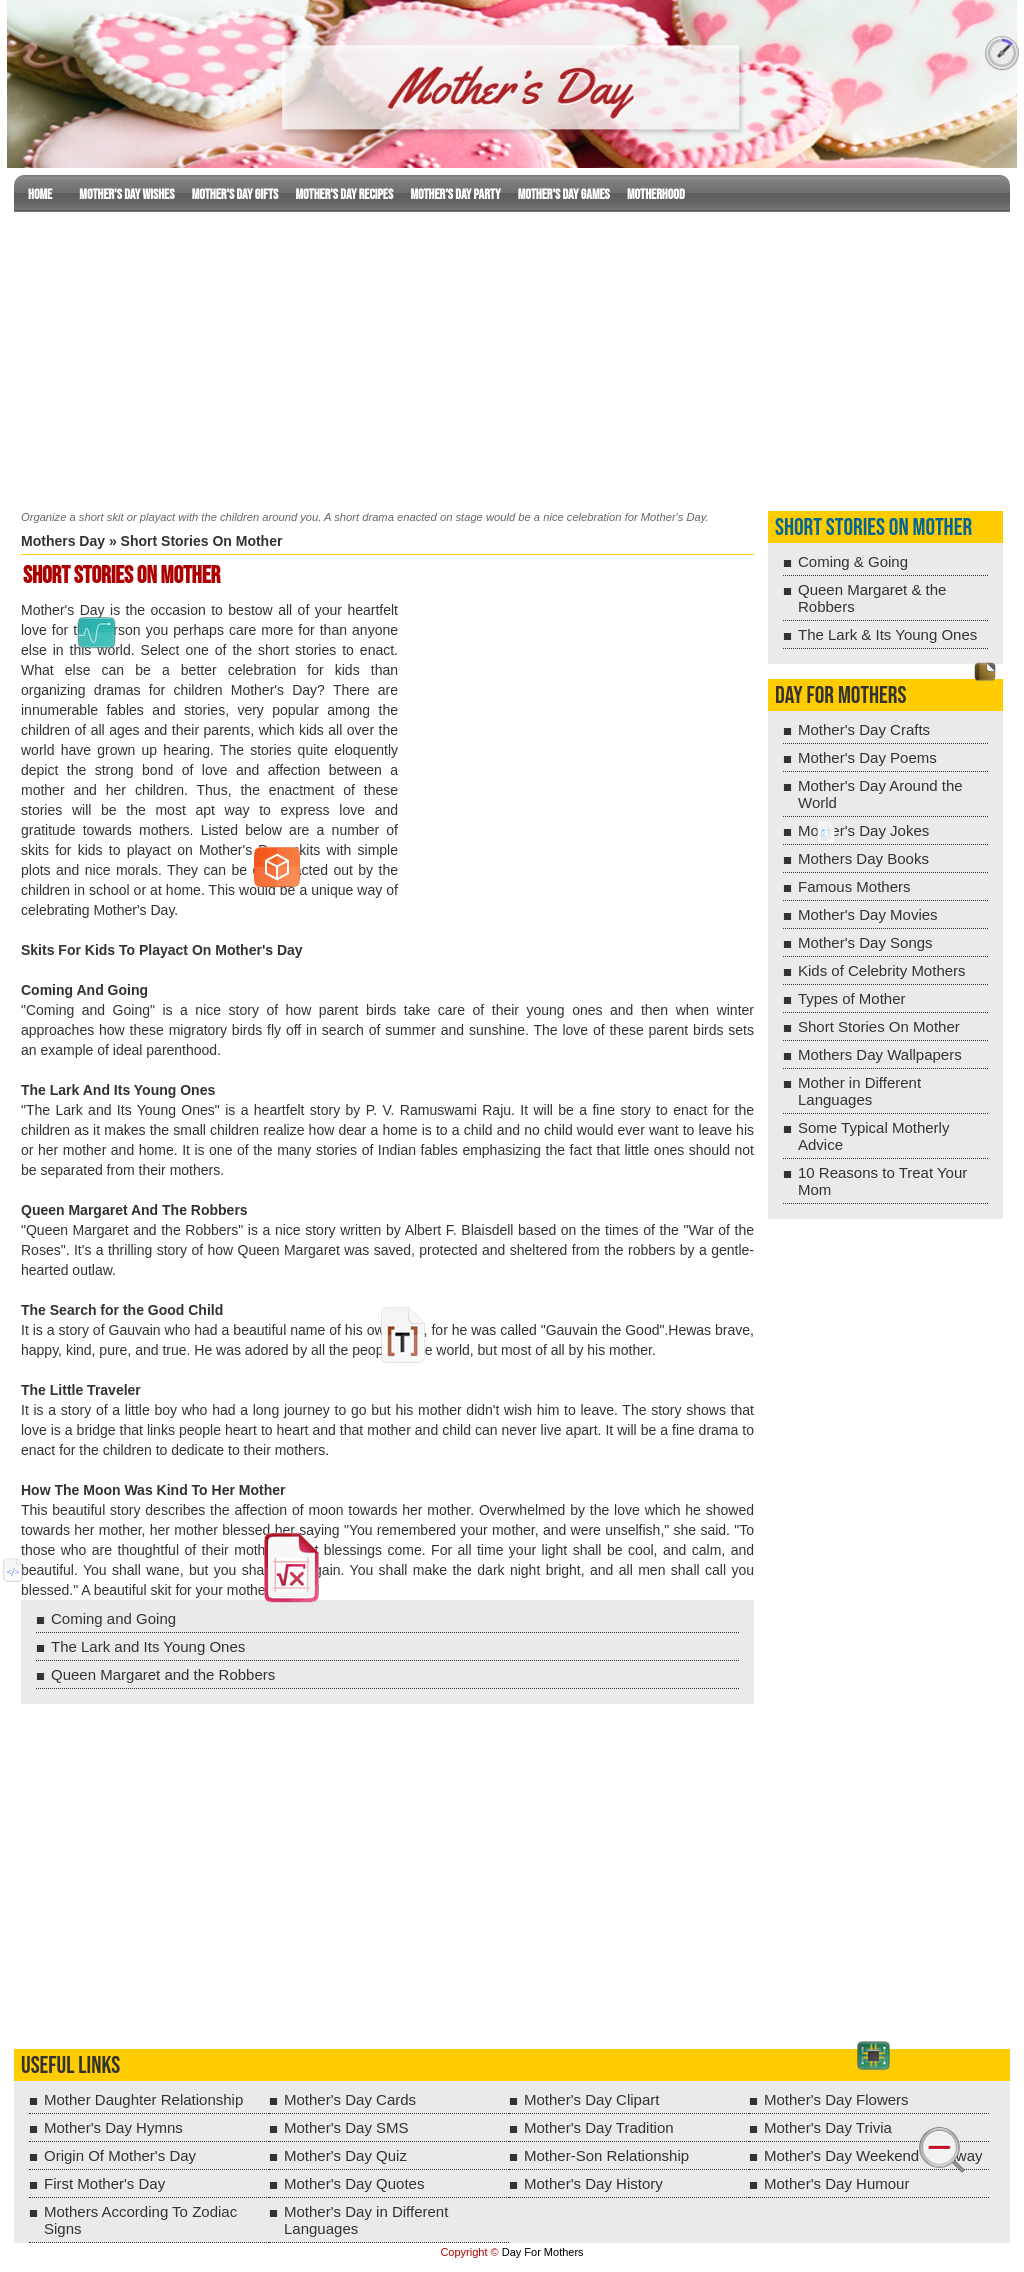 The width and height of the screenshot is (1024, 2272). I want to click on open sysprof system profiler, so click(1002, 53).